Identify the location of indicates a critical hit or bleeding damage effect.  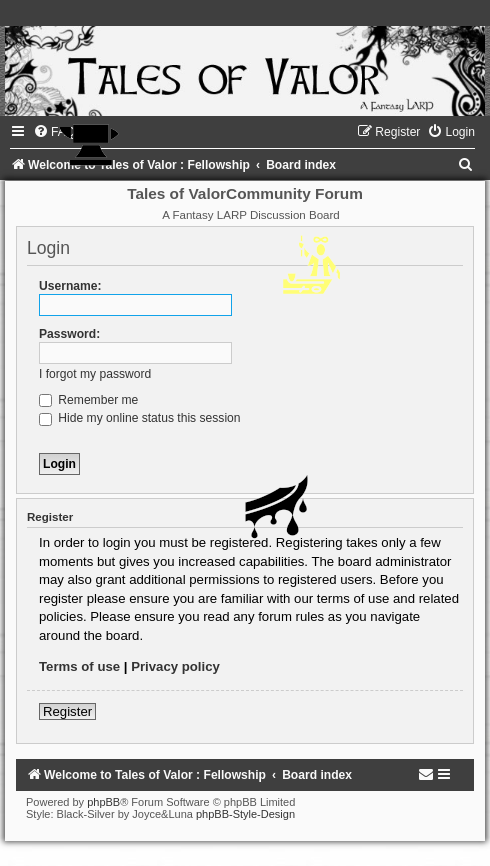
(276, 506).